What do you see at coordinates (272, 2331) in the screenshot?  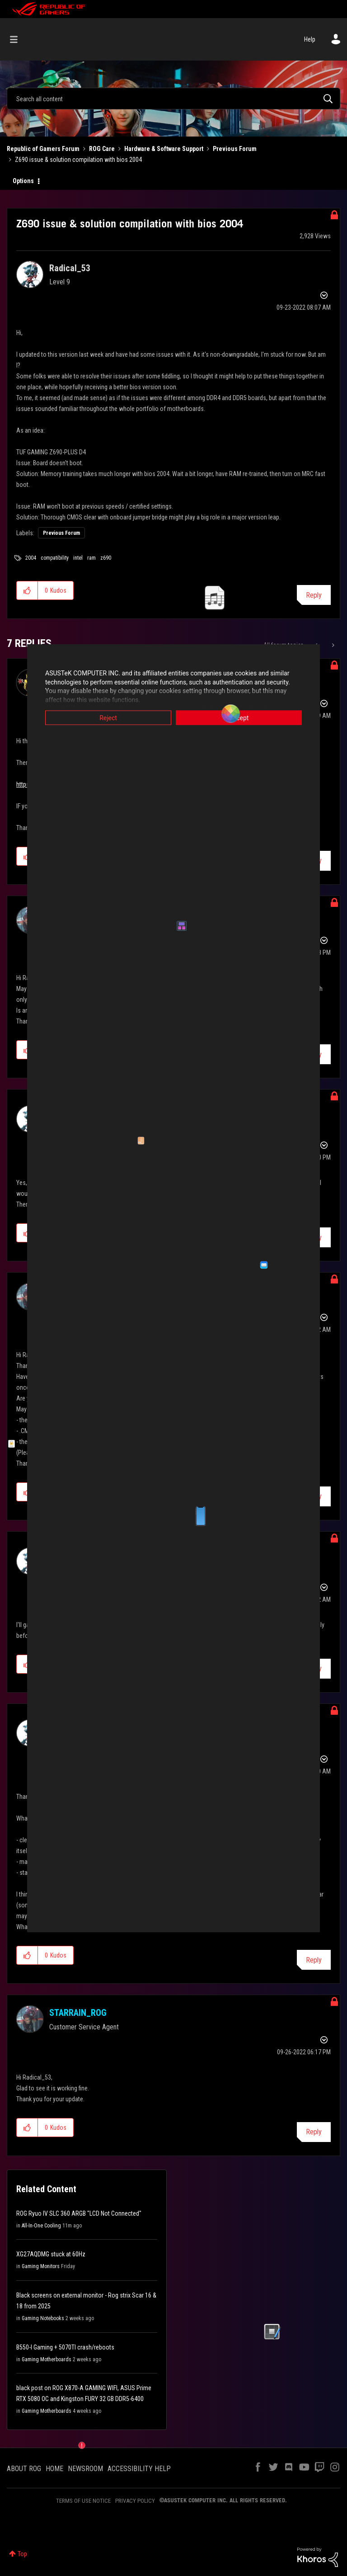 I see `edit or customize assistive control panels` at bounding box center [272, 2331].